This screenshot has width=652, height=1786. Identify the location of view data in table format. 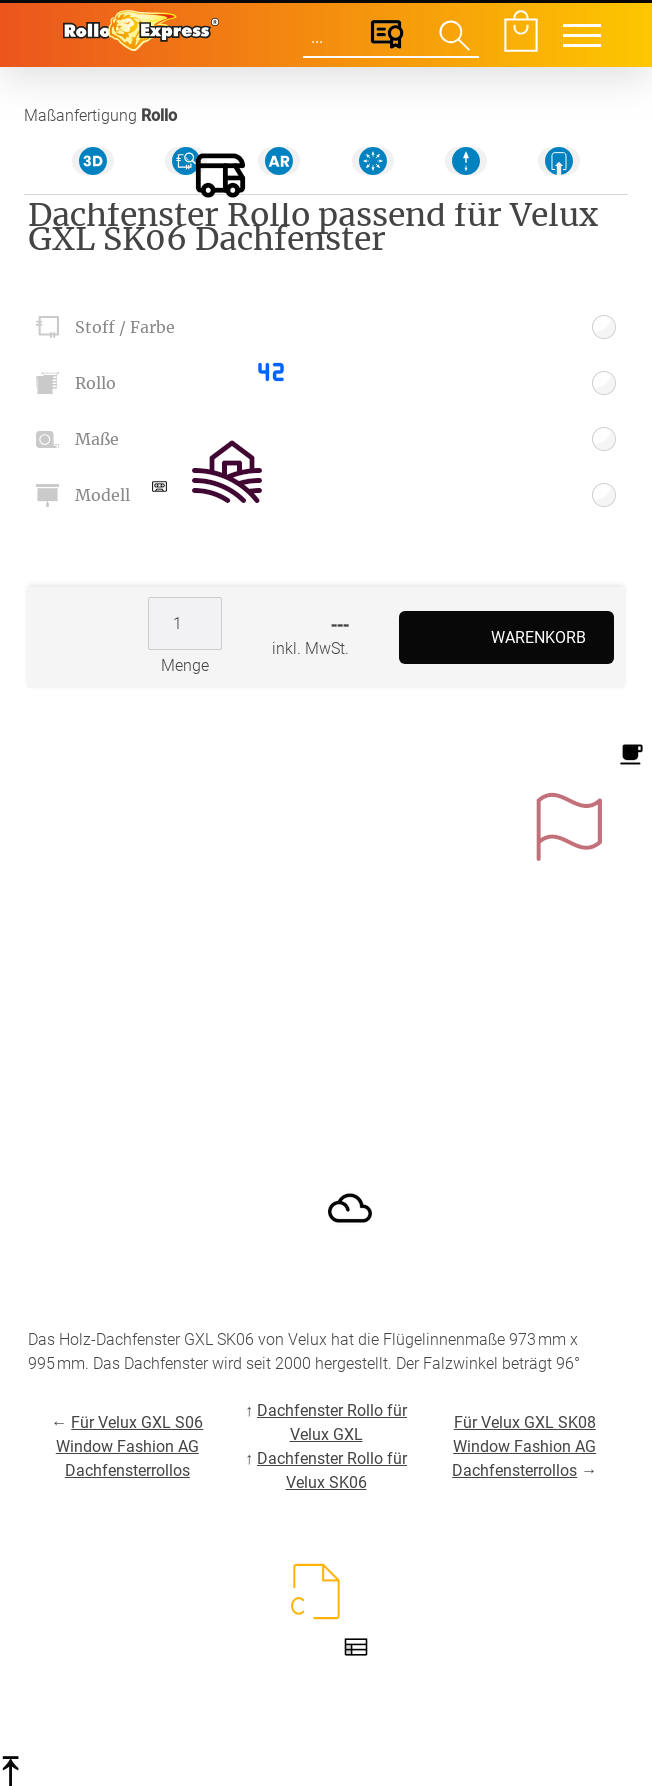
(356, 1647).